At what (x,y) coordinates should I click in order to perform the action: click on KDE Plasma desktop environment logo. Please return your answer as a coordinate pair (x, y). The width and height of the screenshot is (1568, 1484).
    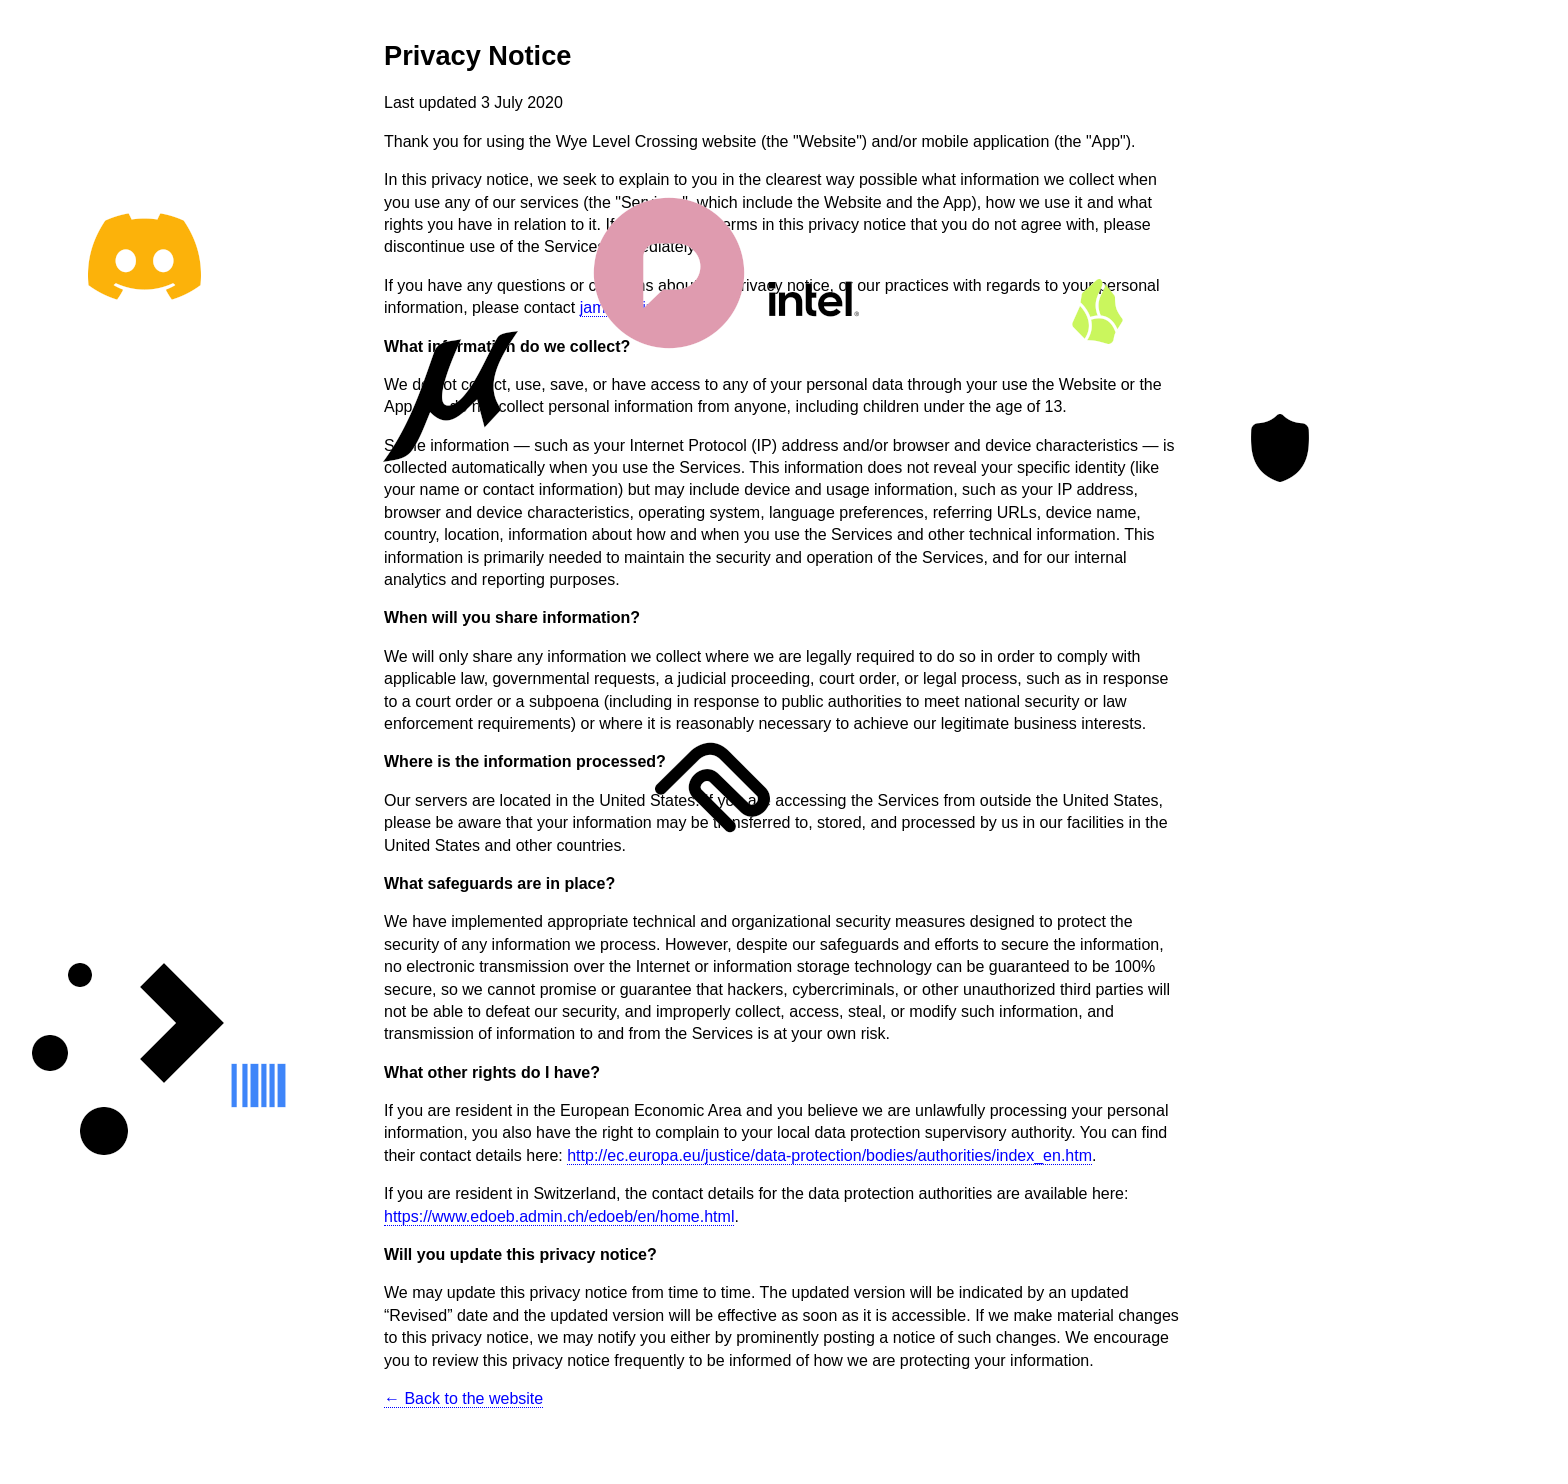
    Looking at the image, I should click on (128, 1059).